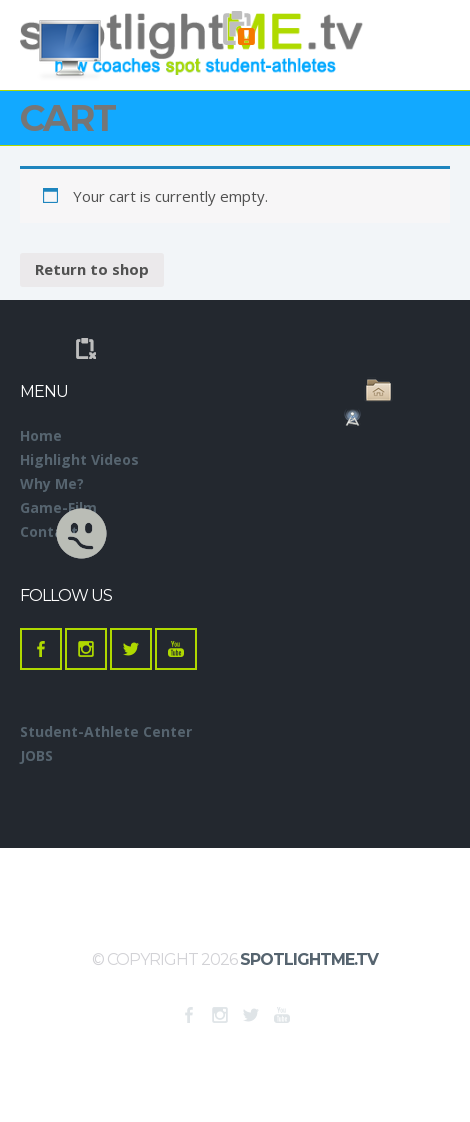 This screenshot has width=470, height=1122. I want to click on display or monitor settings, so click(70, 47).